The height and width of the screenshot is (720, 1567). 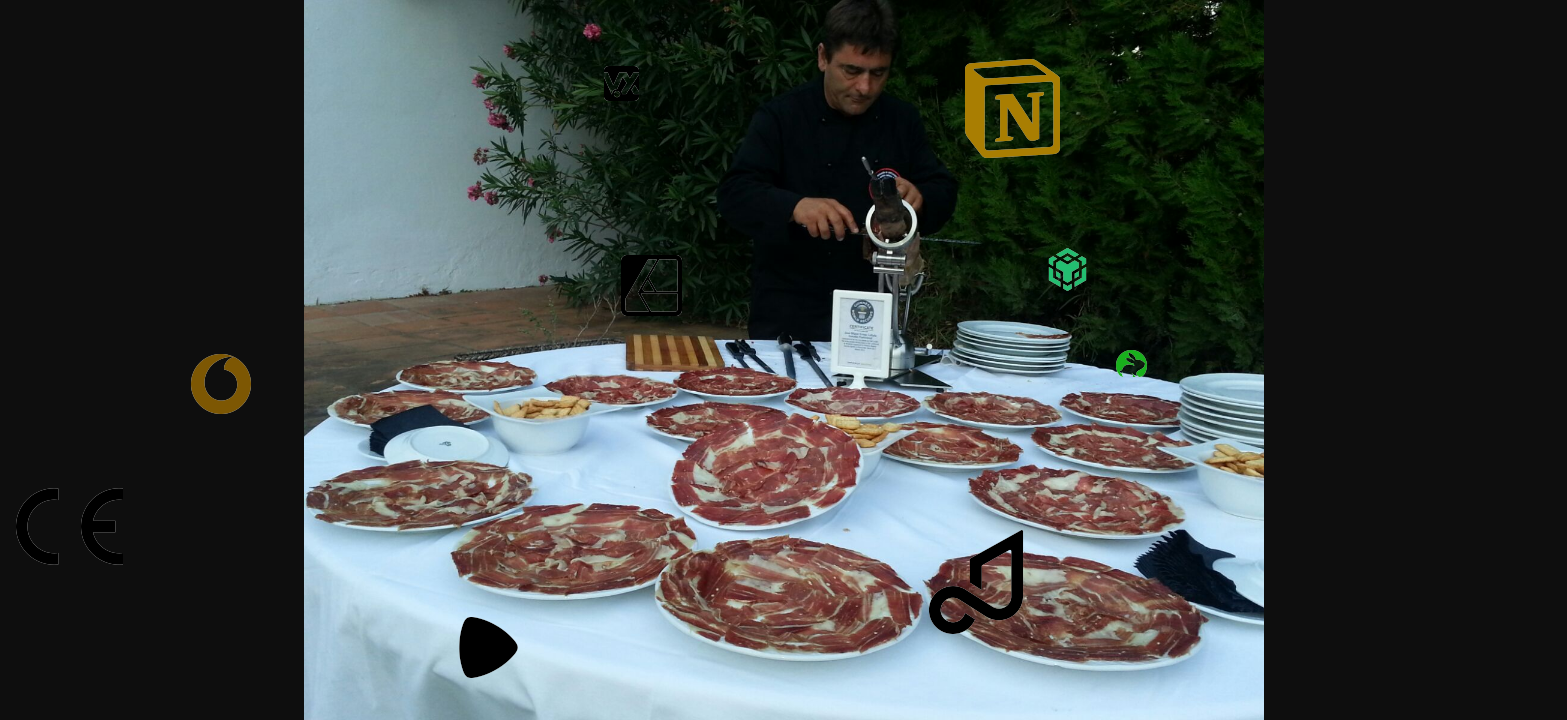 I want to click on open the Pretzel app, so click(x=976, y=582).